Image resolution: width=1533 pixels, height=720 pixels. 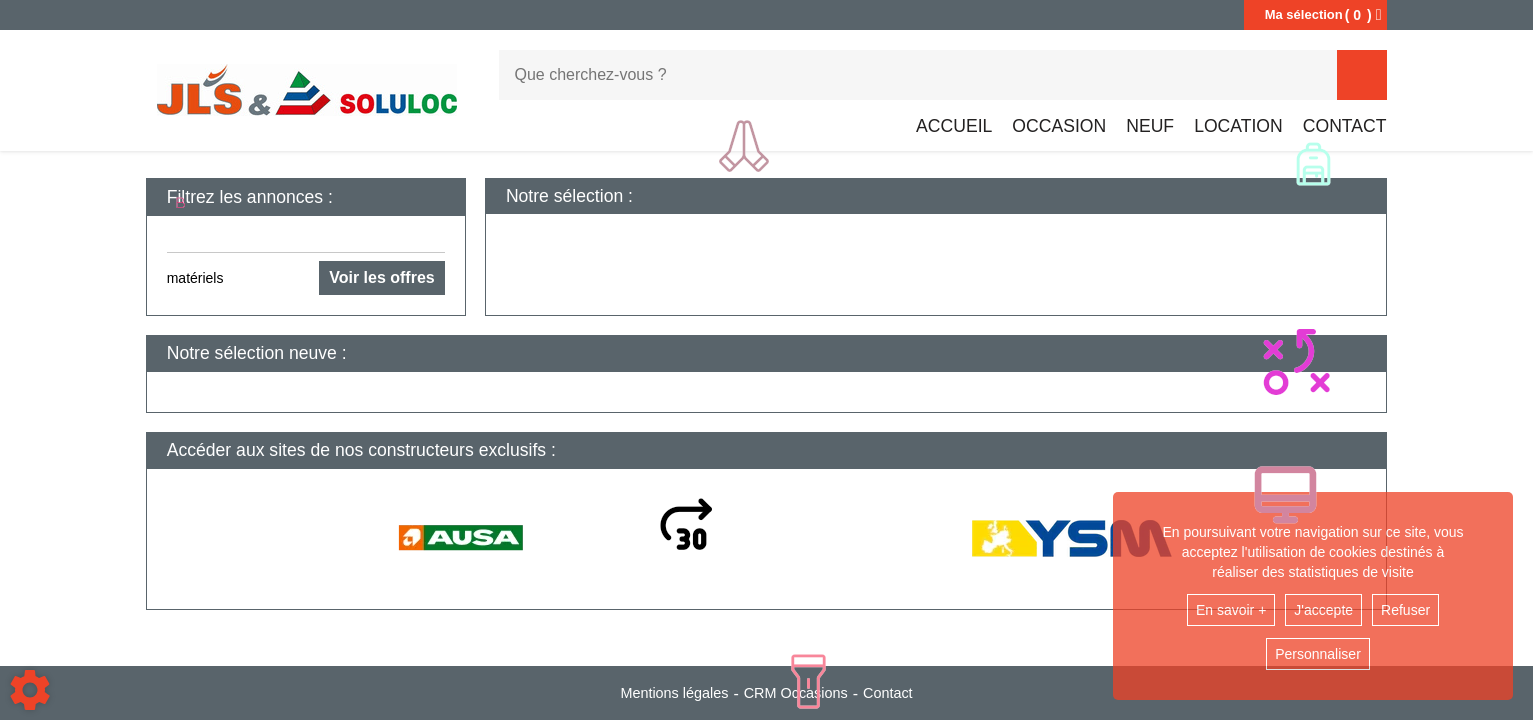 I want to click on switch to desktop view, so click(x=1285, y=492).